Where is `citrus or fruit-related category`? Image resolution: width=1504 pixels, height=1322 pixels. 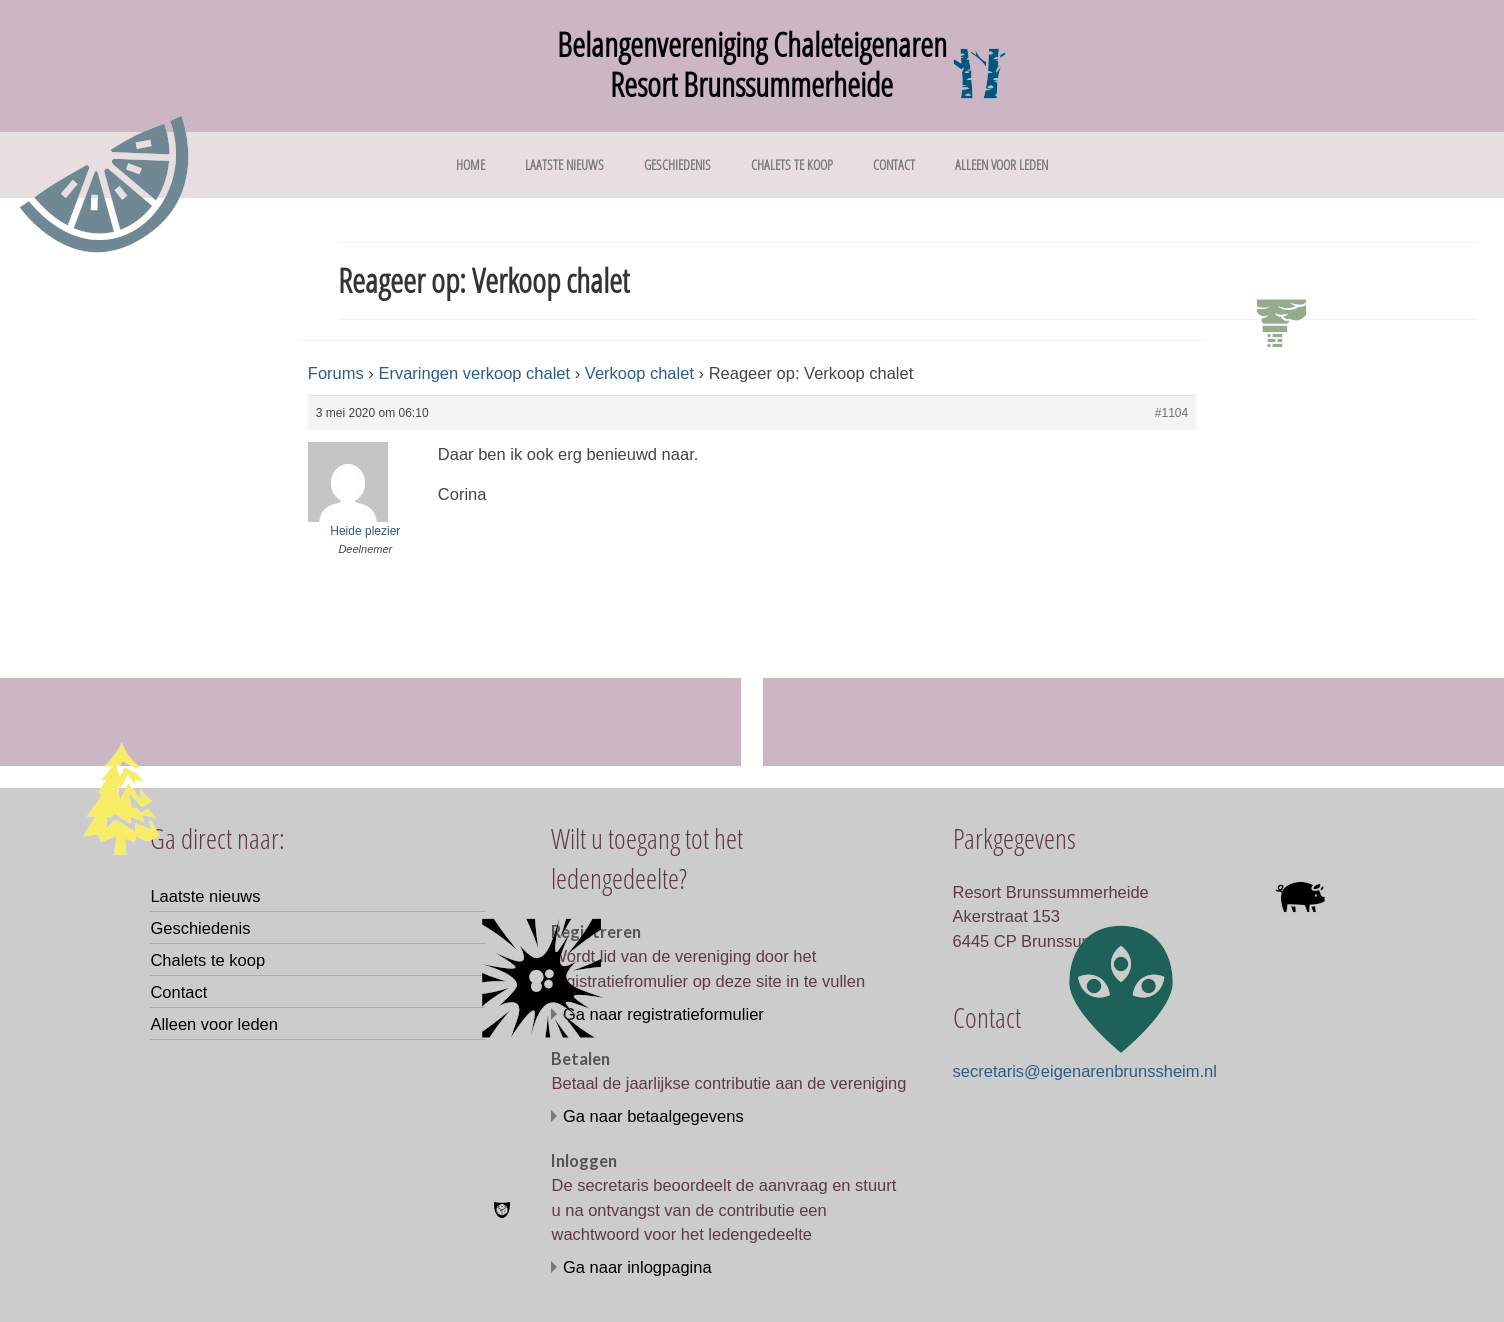 citrus or fruit-related category is located at coordinates (104, 184).